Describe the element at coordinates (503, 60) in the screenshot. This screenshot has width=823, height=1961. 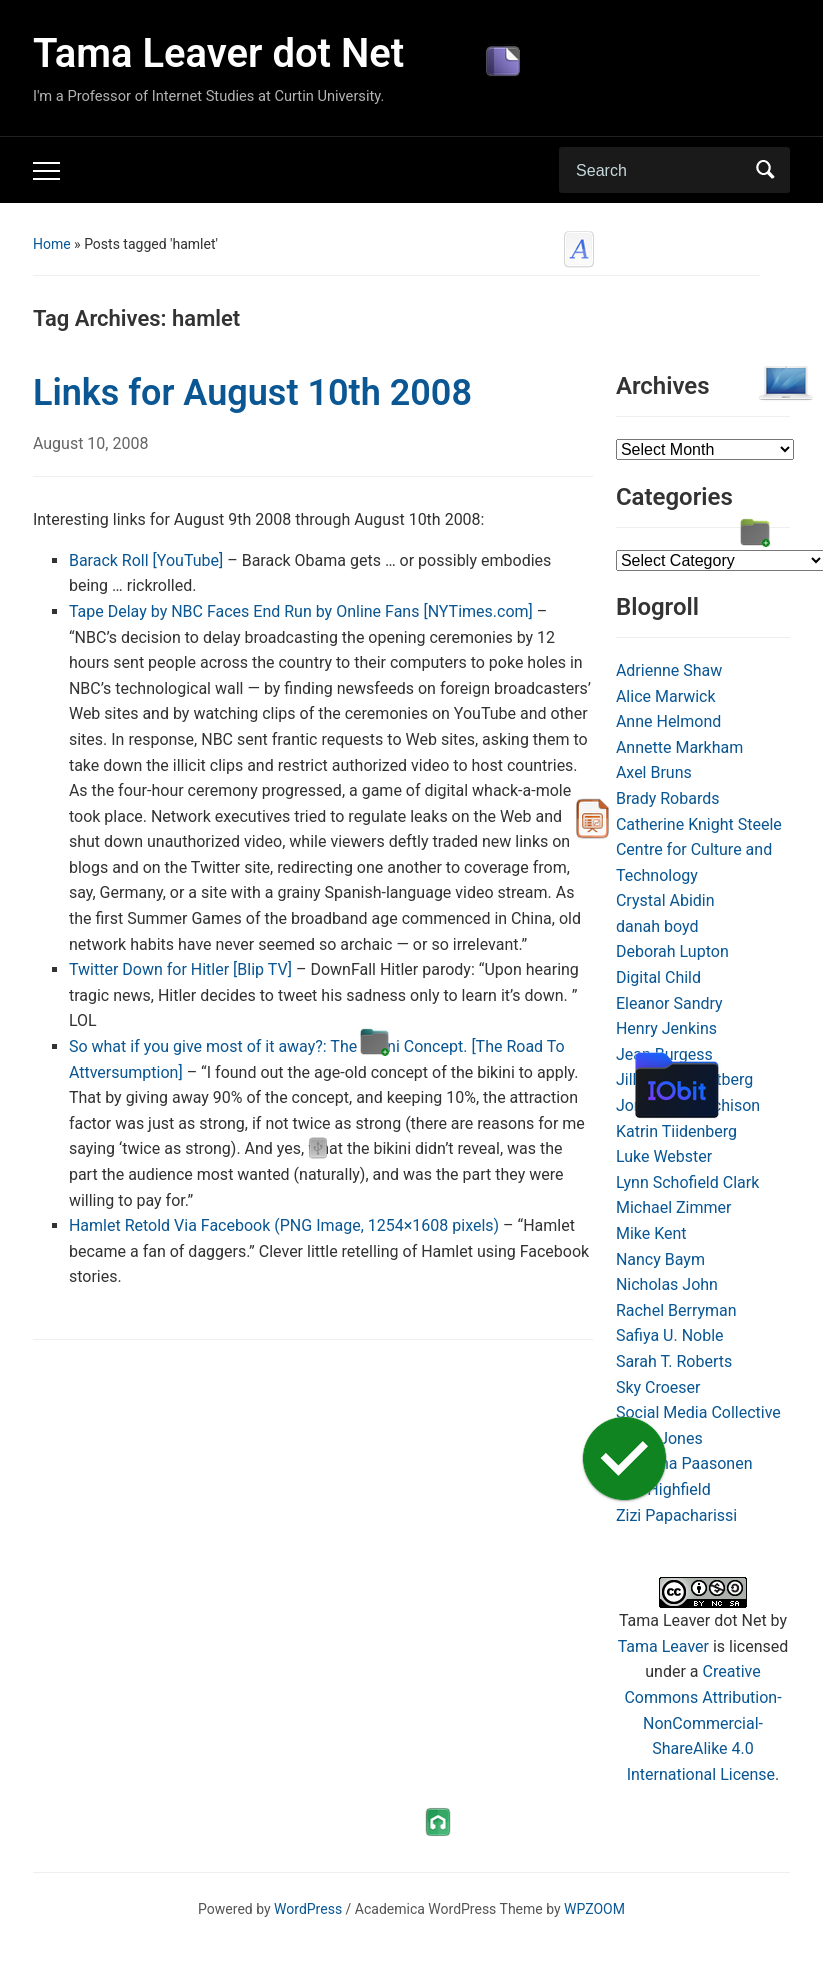
I see `change desktop wallpaper settings` at that location.